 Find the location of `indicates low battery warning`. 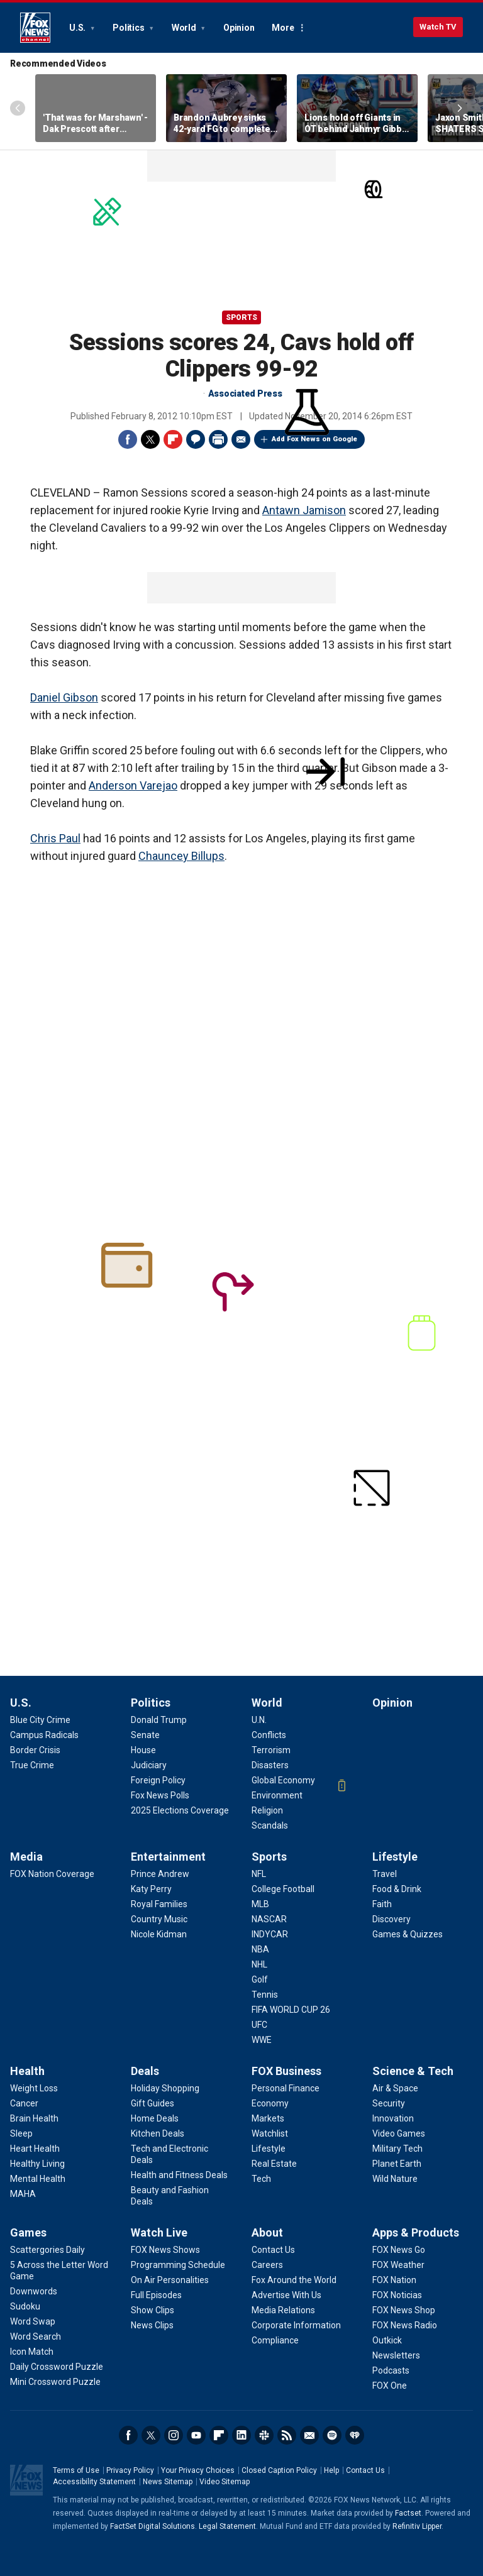

indicates low battery warning is located at coordinates (341, 1785).